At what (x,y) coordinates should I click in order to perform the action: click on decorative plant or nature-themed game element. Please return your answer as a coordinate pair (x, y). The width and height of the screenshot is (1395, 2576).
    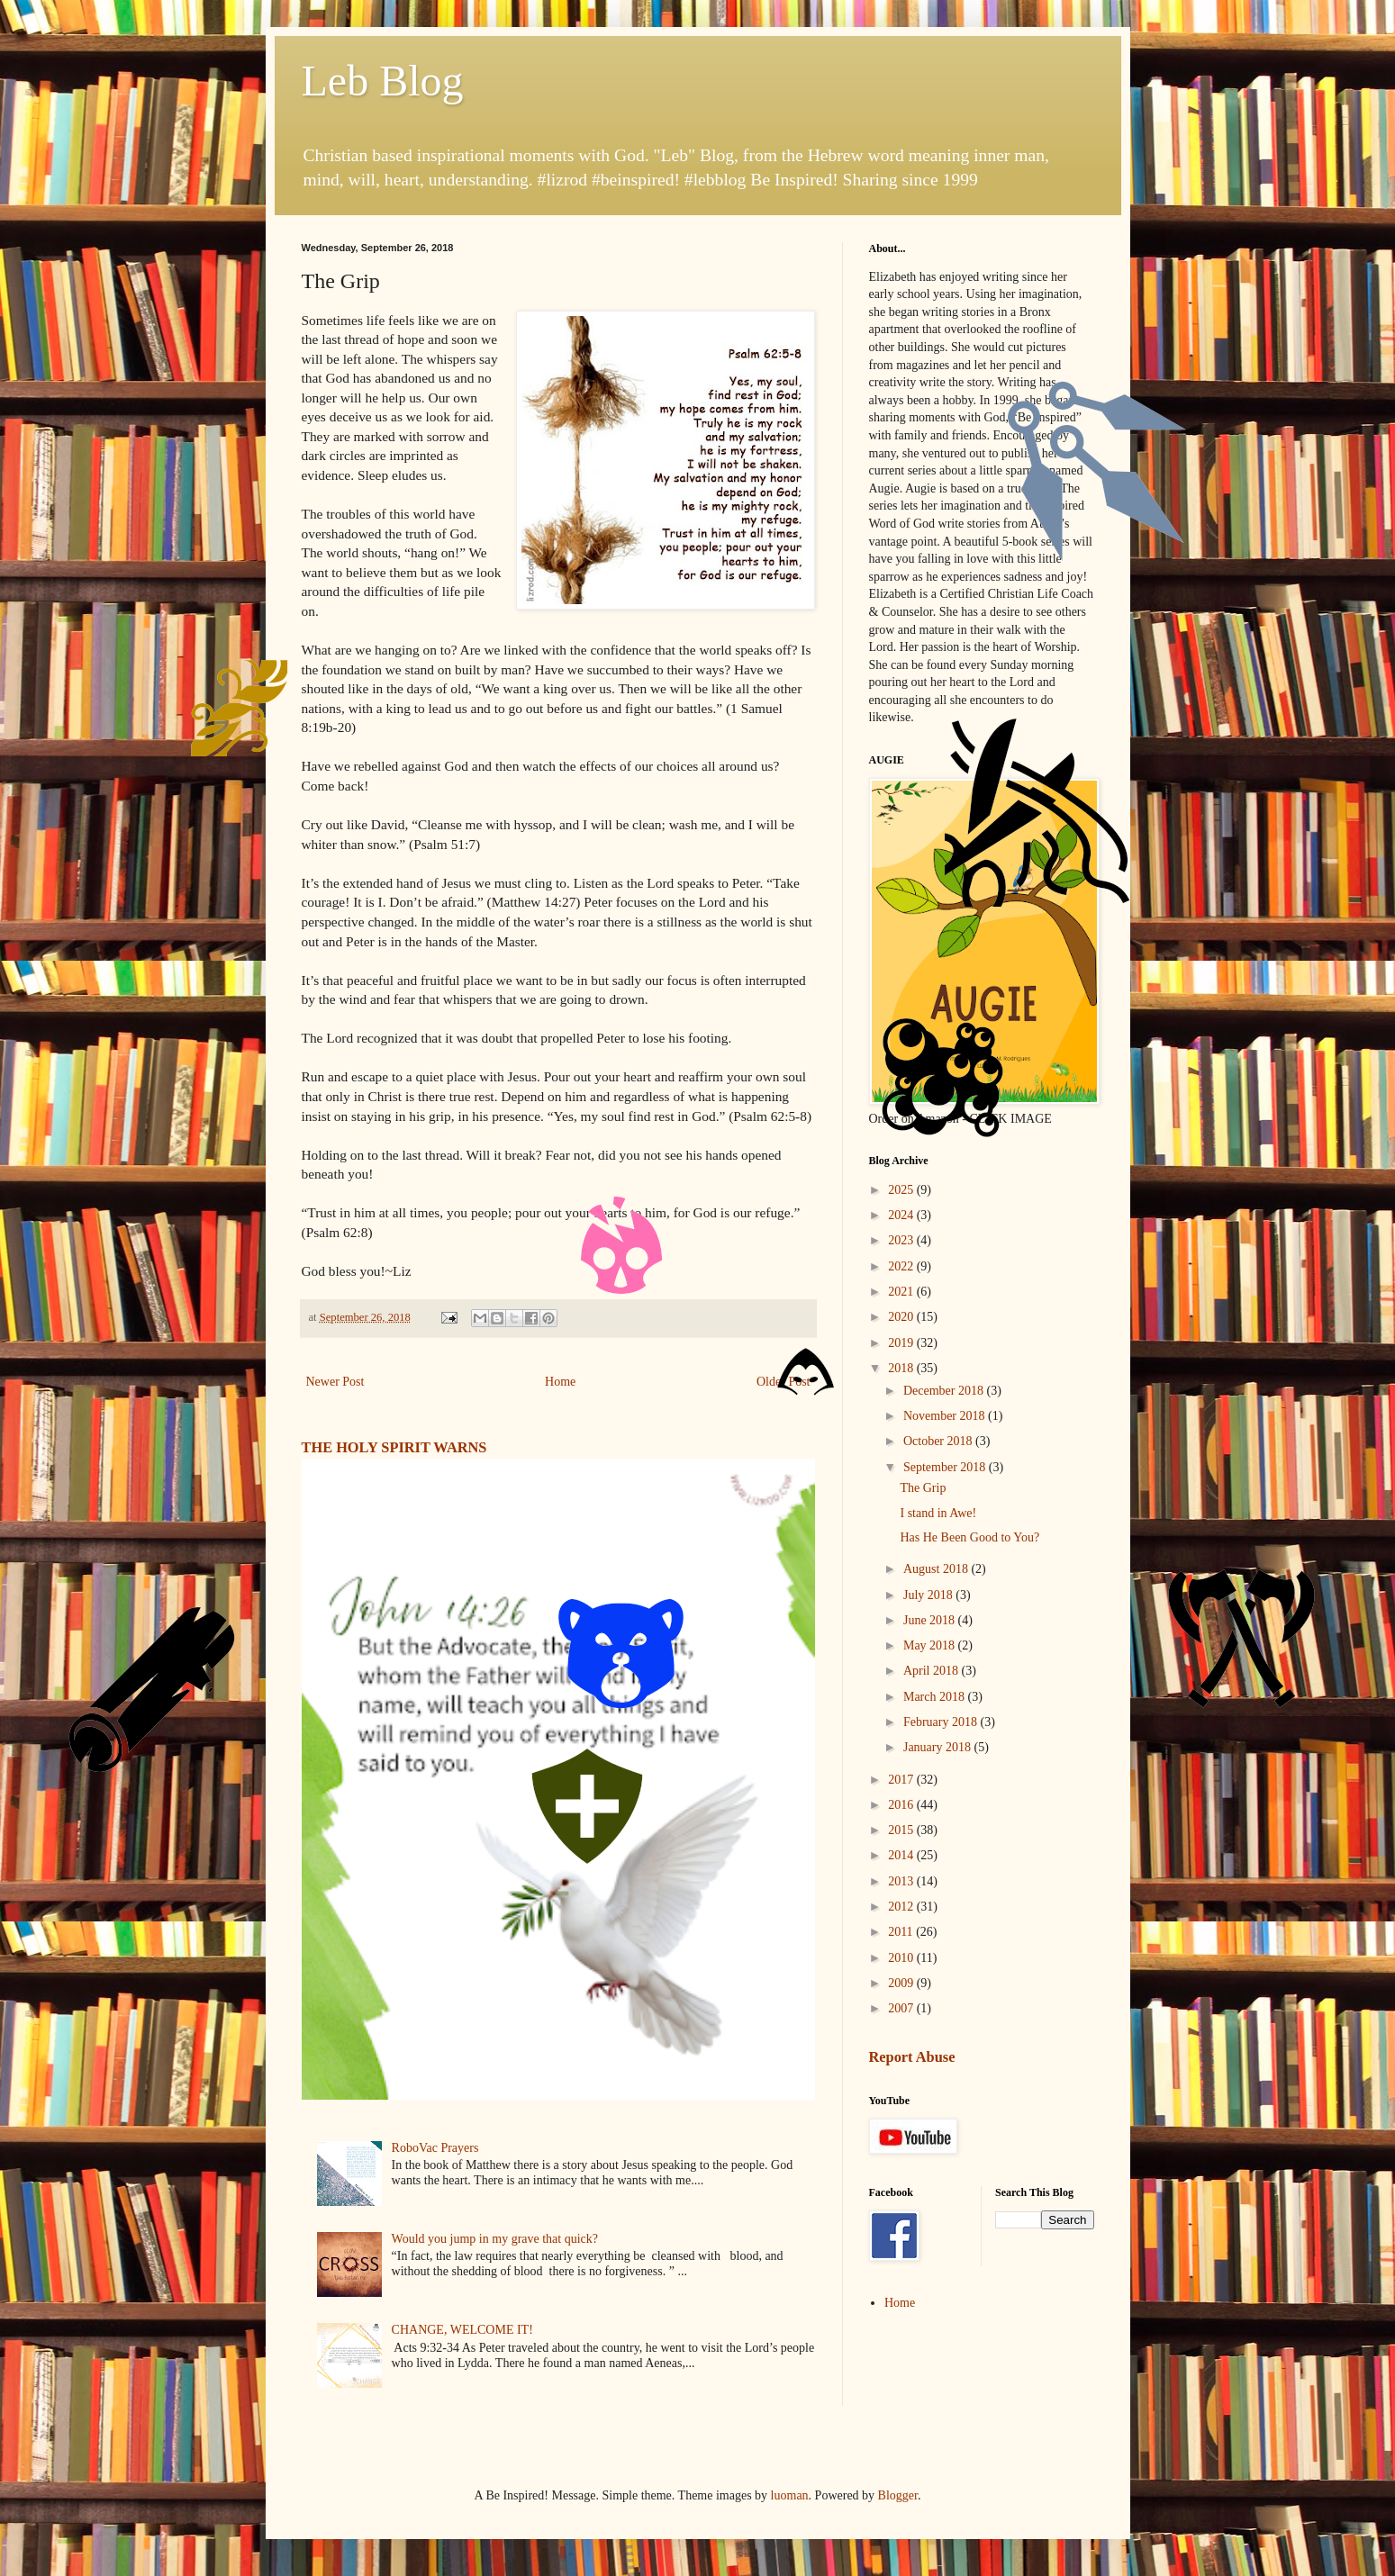
    Looking at the image, I should click on (239, 708).